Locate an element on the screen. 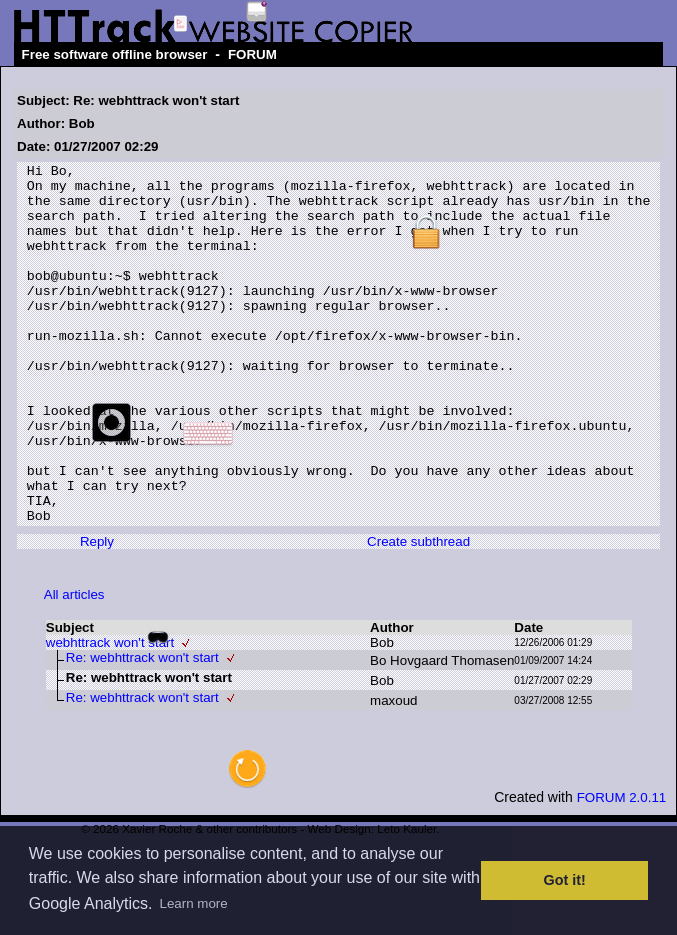 This screenshot has width=677, height=935. reboot or restart the system is located at coordinates (248, 769).